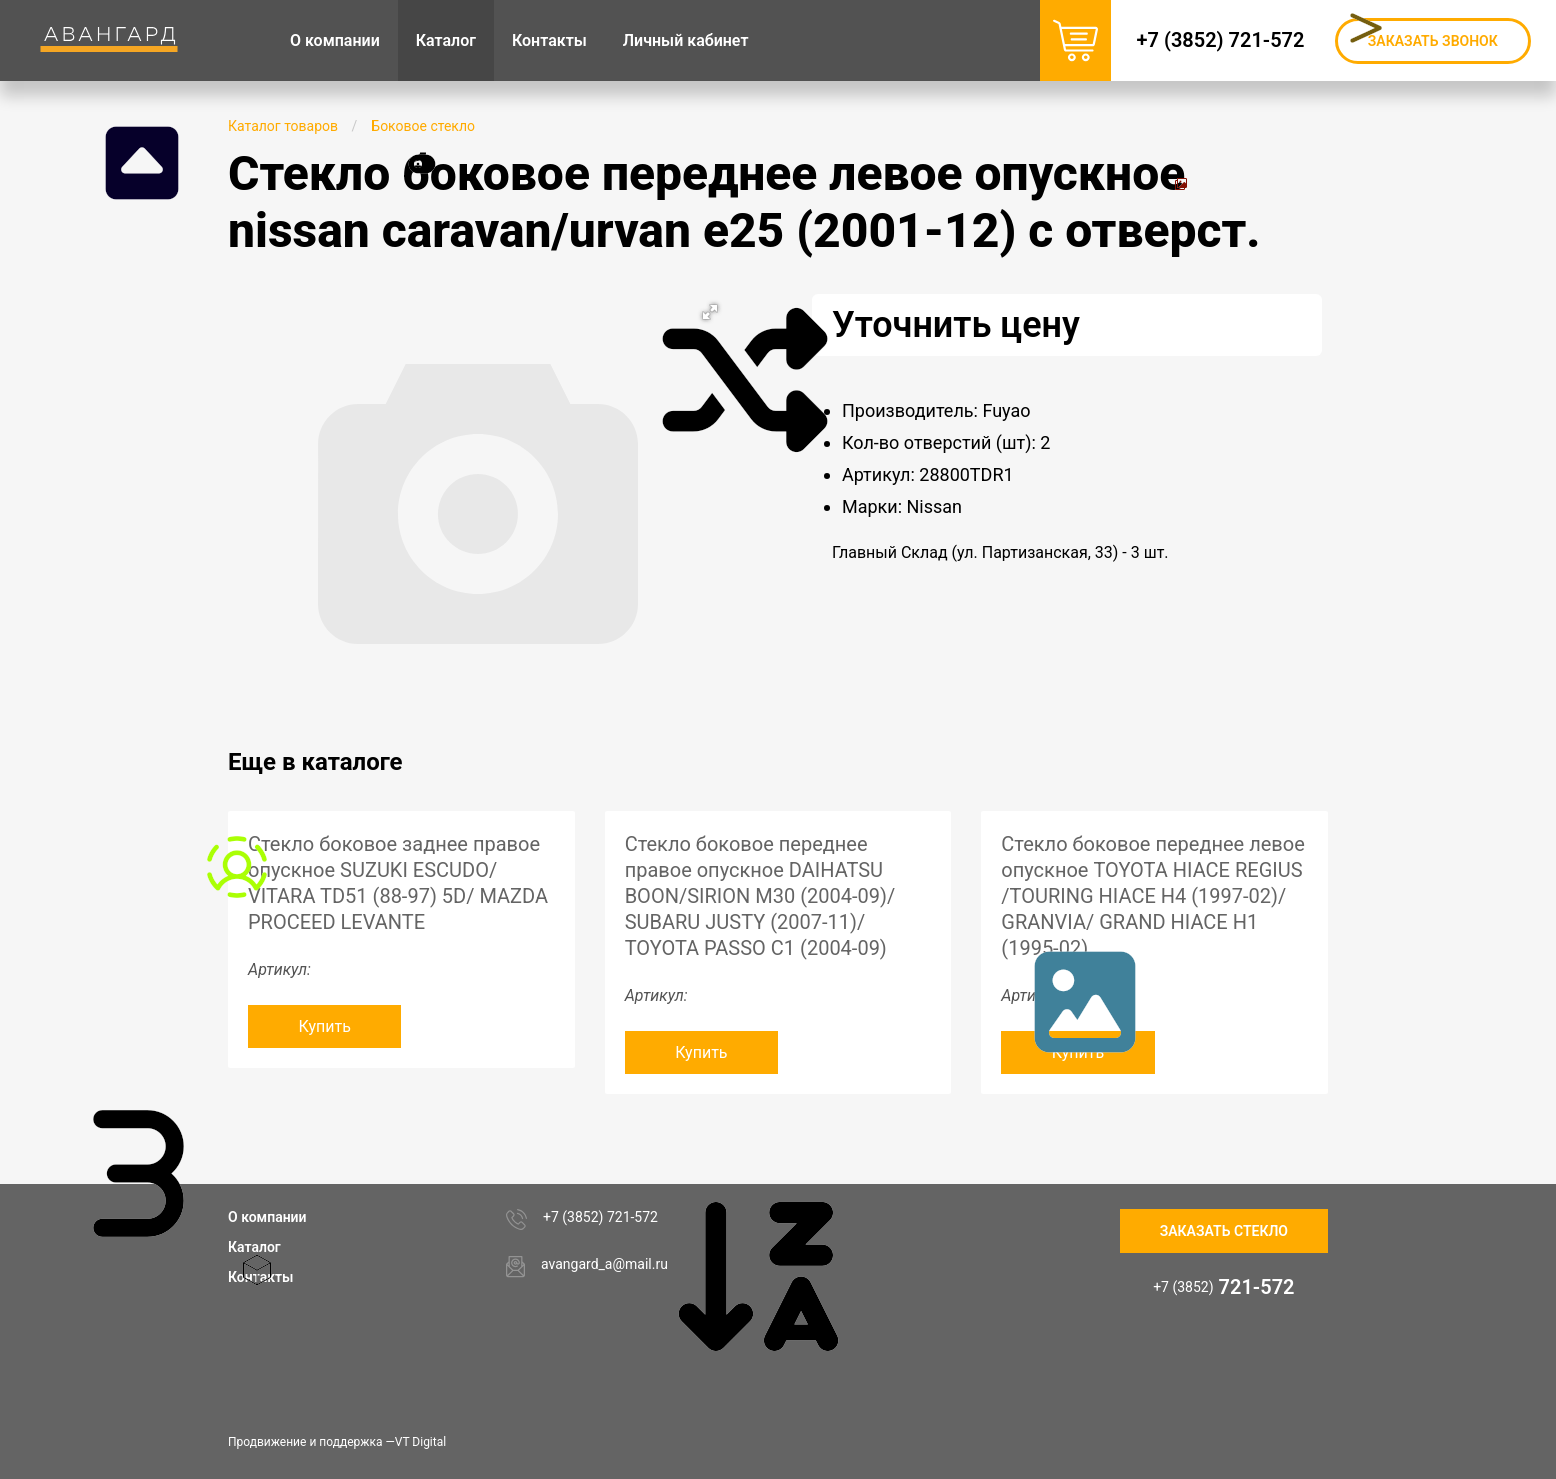 Image resolution: width=1556 pixels, height=1479 pixels. I want to click on navigate to the next item or page, so click(1365, 28).